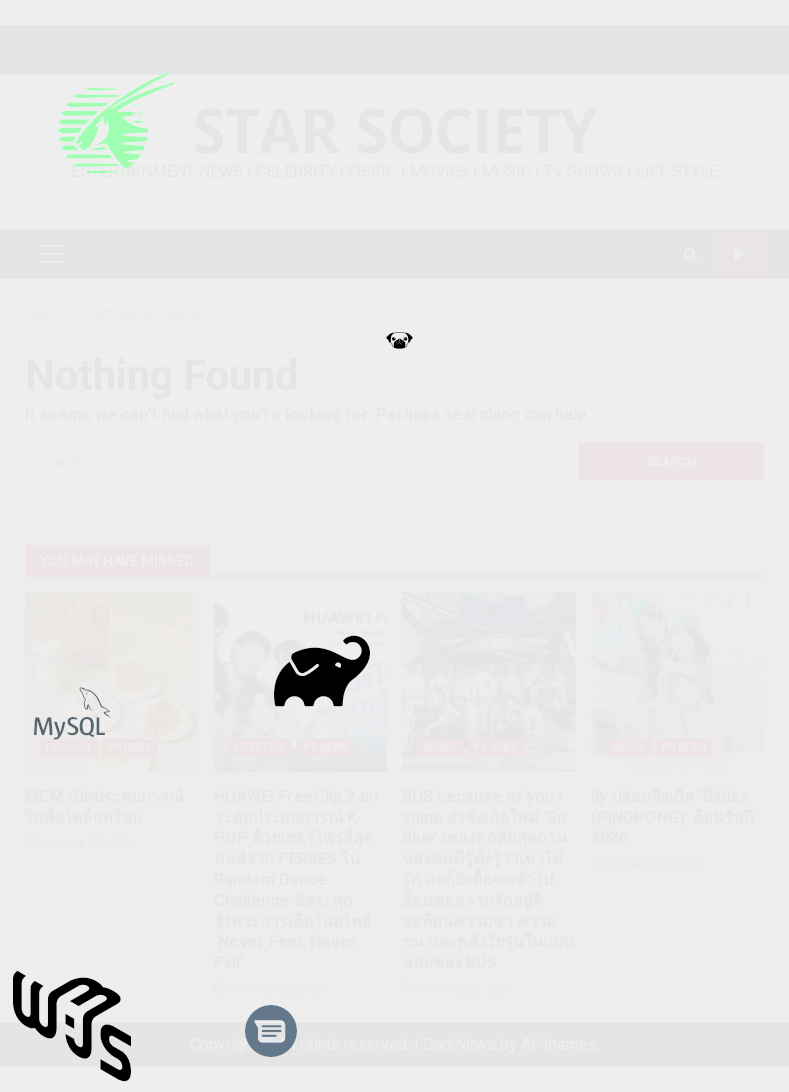 This screenshot has width=789, height=1092. What do you see at coordinates (72, 1026) in the screenshot?
I see `web3.js library or project branding` at bounding box center [72, 1026].